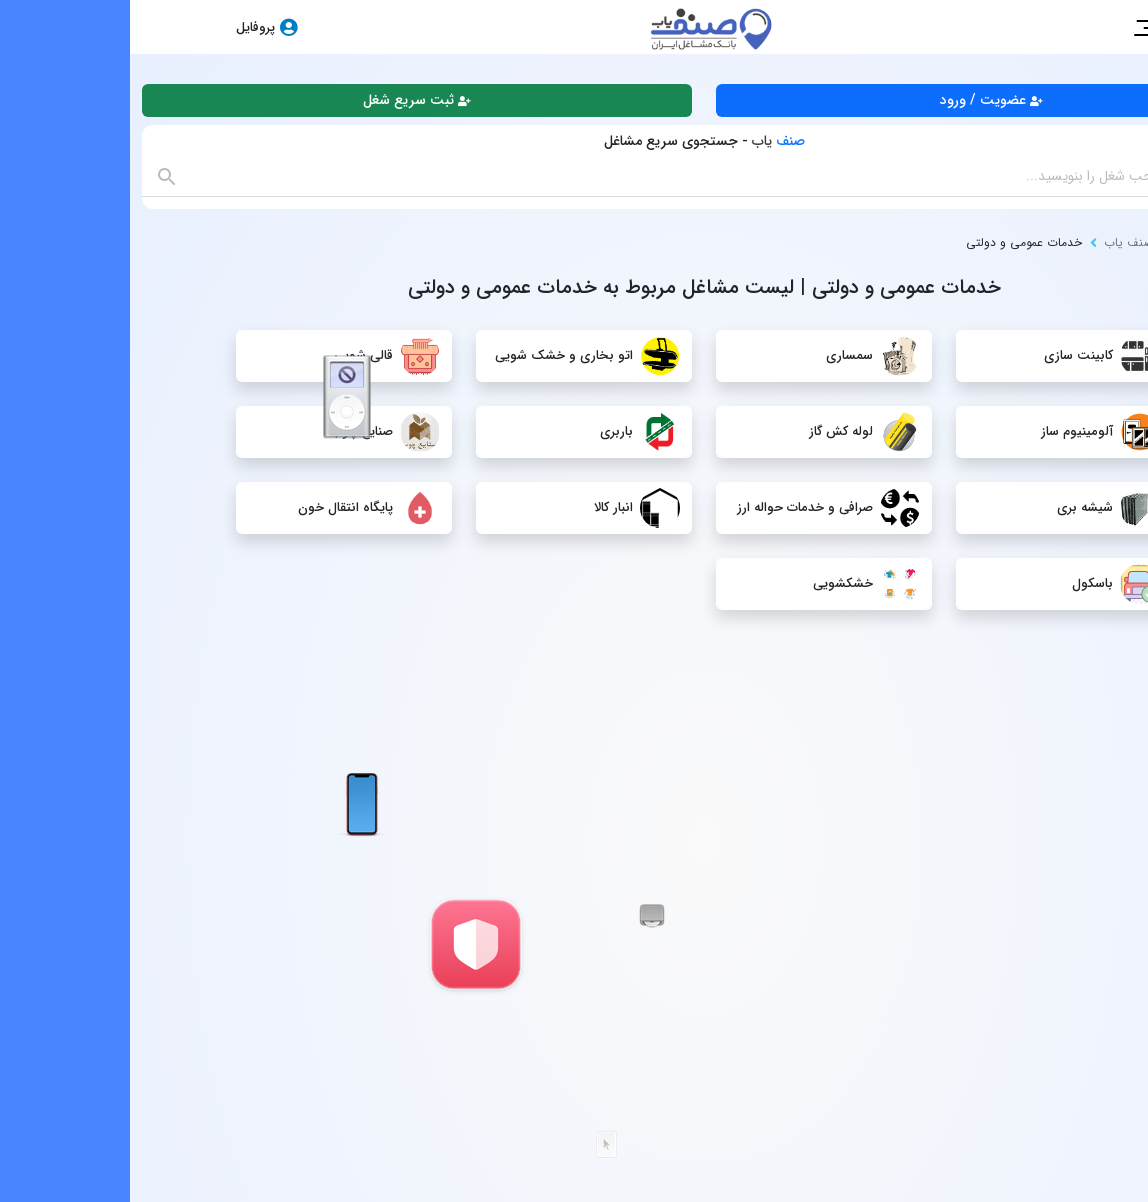 Image resolution: width=1148 pixels, height=1202 pixels. What do you see at coordinates (652, 915) in the screenshot?
I see `access optical drive or disc reader` at bounding box center [652, 915].